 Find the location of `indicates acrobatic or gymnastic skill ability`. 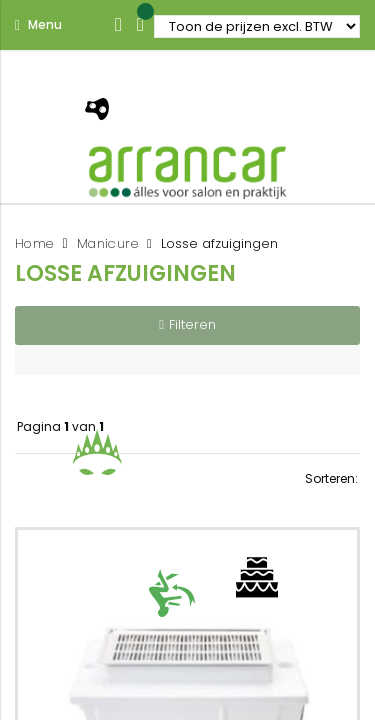

indicates acrobatic or gymnastic skill ability is located at coordinates (172, 593).